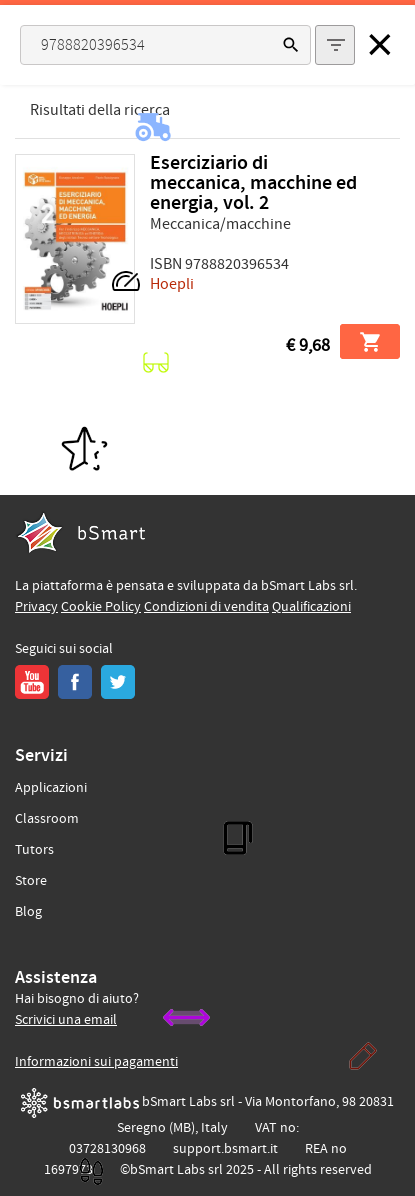 The image size is (415, 1196). What do you see at coordinates (126, 282) in the screenshot?
I see `view current speed or performance metrics` at bounding box center [126, 282].